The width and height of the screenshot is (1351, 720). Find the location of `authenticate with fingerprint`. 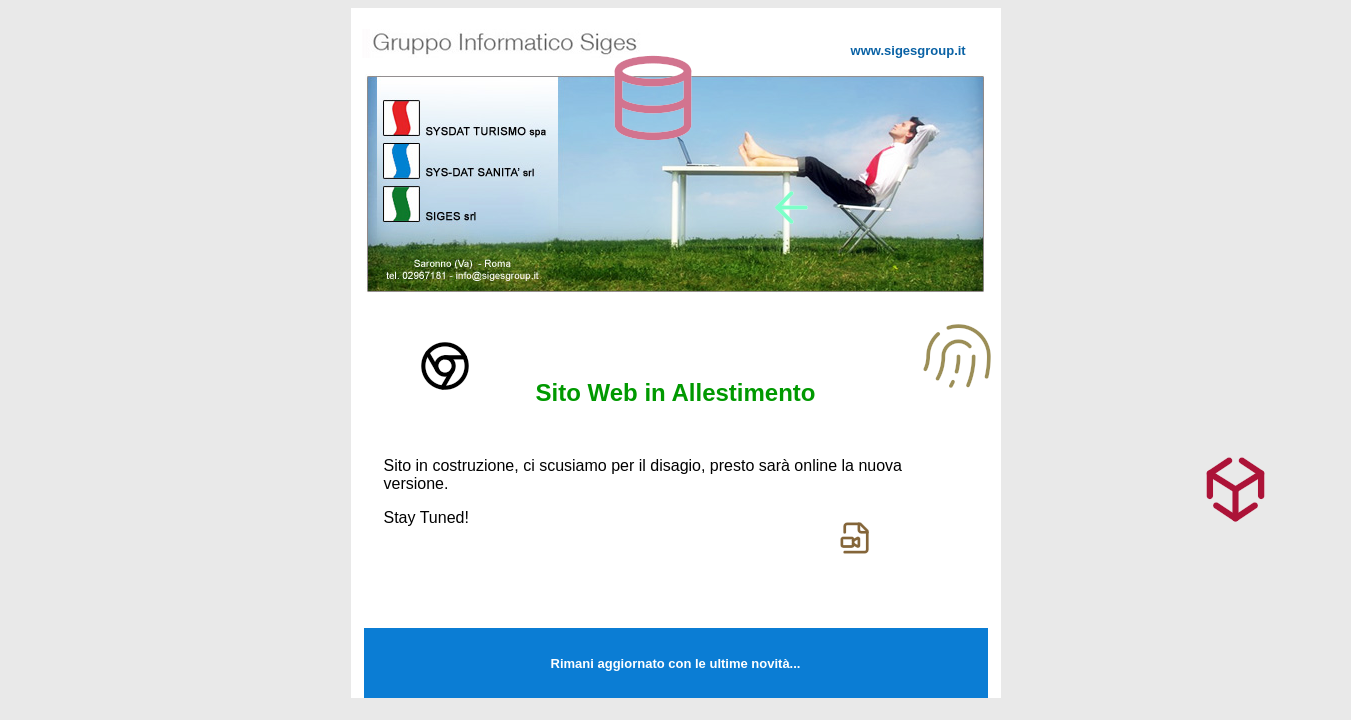

authenticate with fingerprint is located at coordinates (958, 356).